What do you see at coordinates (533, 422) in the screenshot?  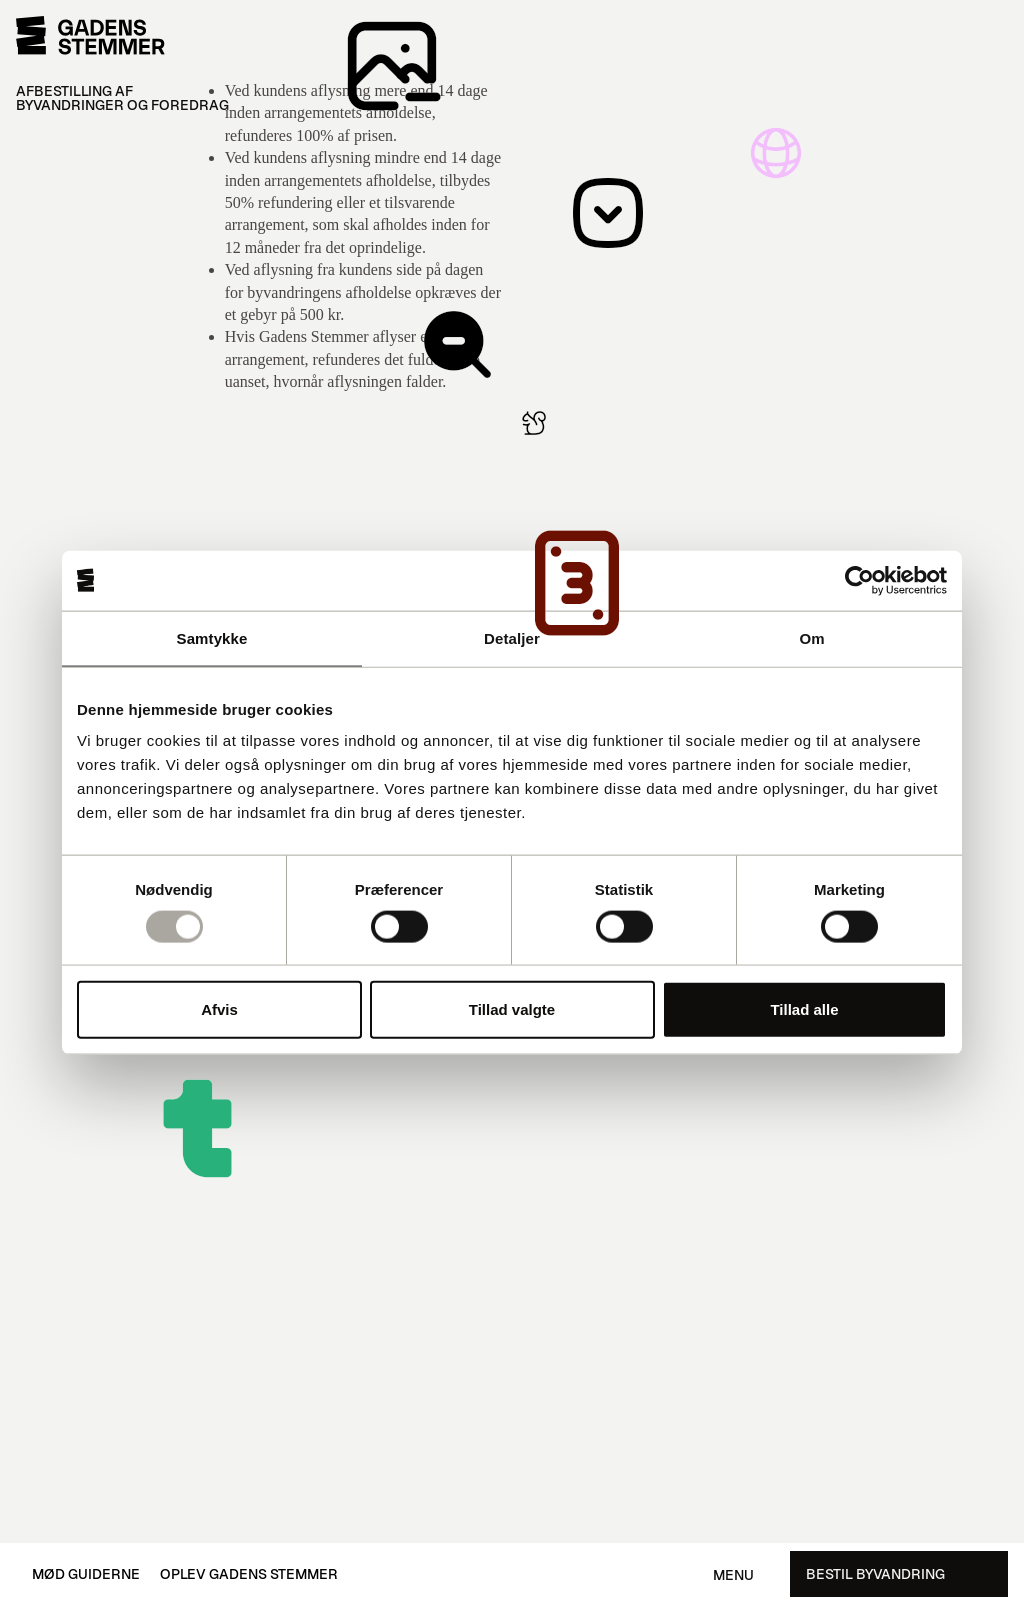 I see `access GitHub's saved or stashed content` at bounding box center [533, 422].